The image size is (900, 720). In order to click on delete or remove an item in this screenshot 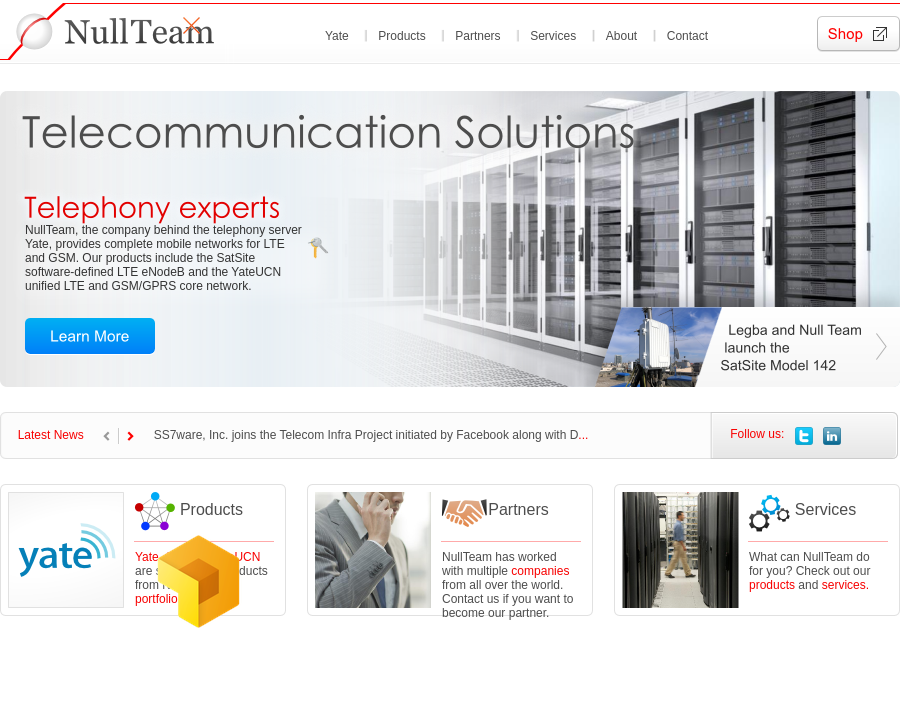, I will do `click(191, 25)`.